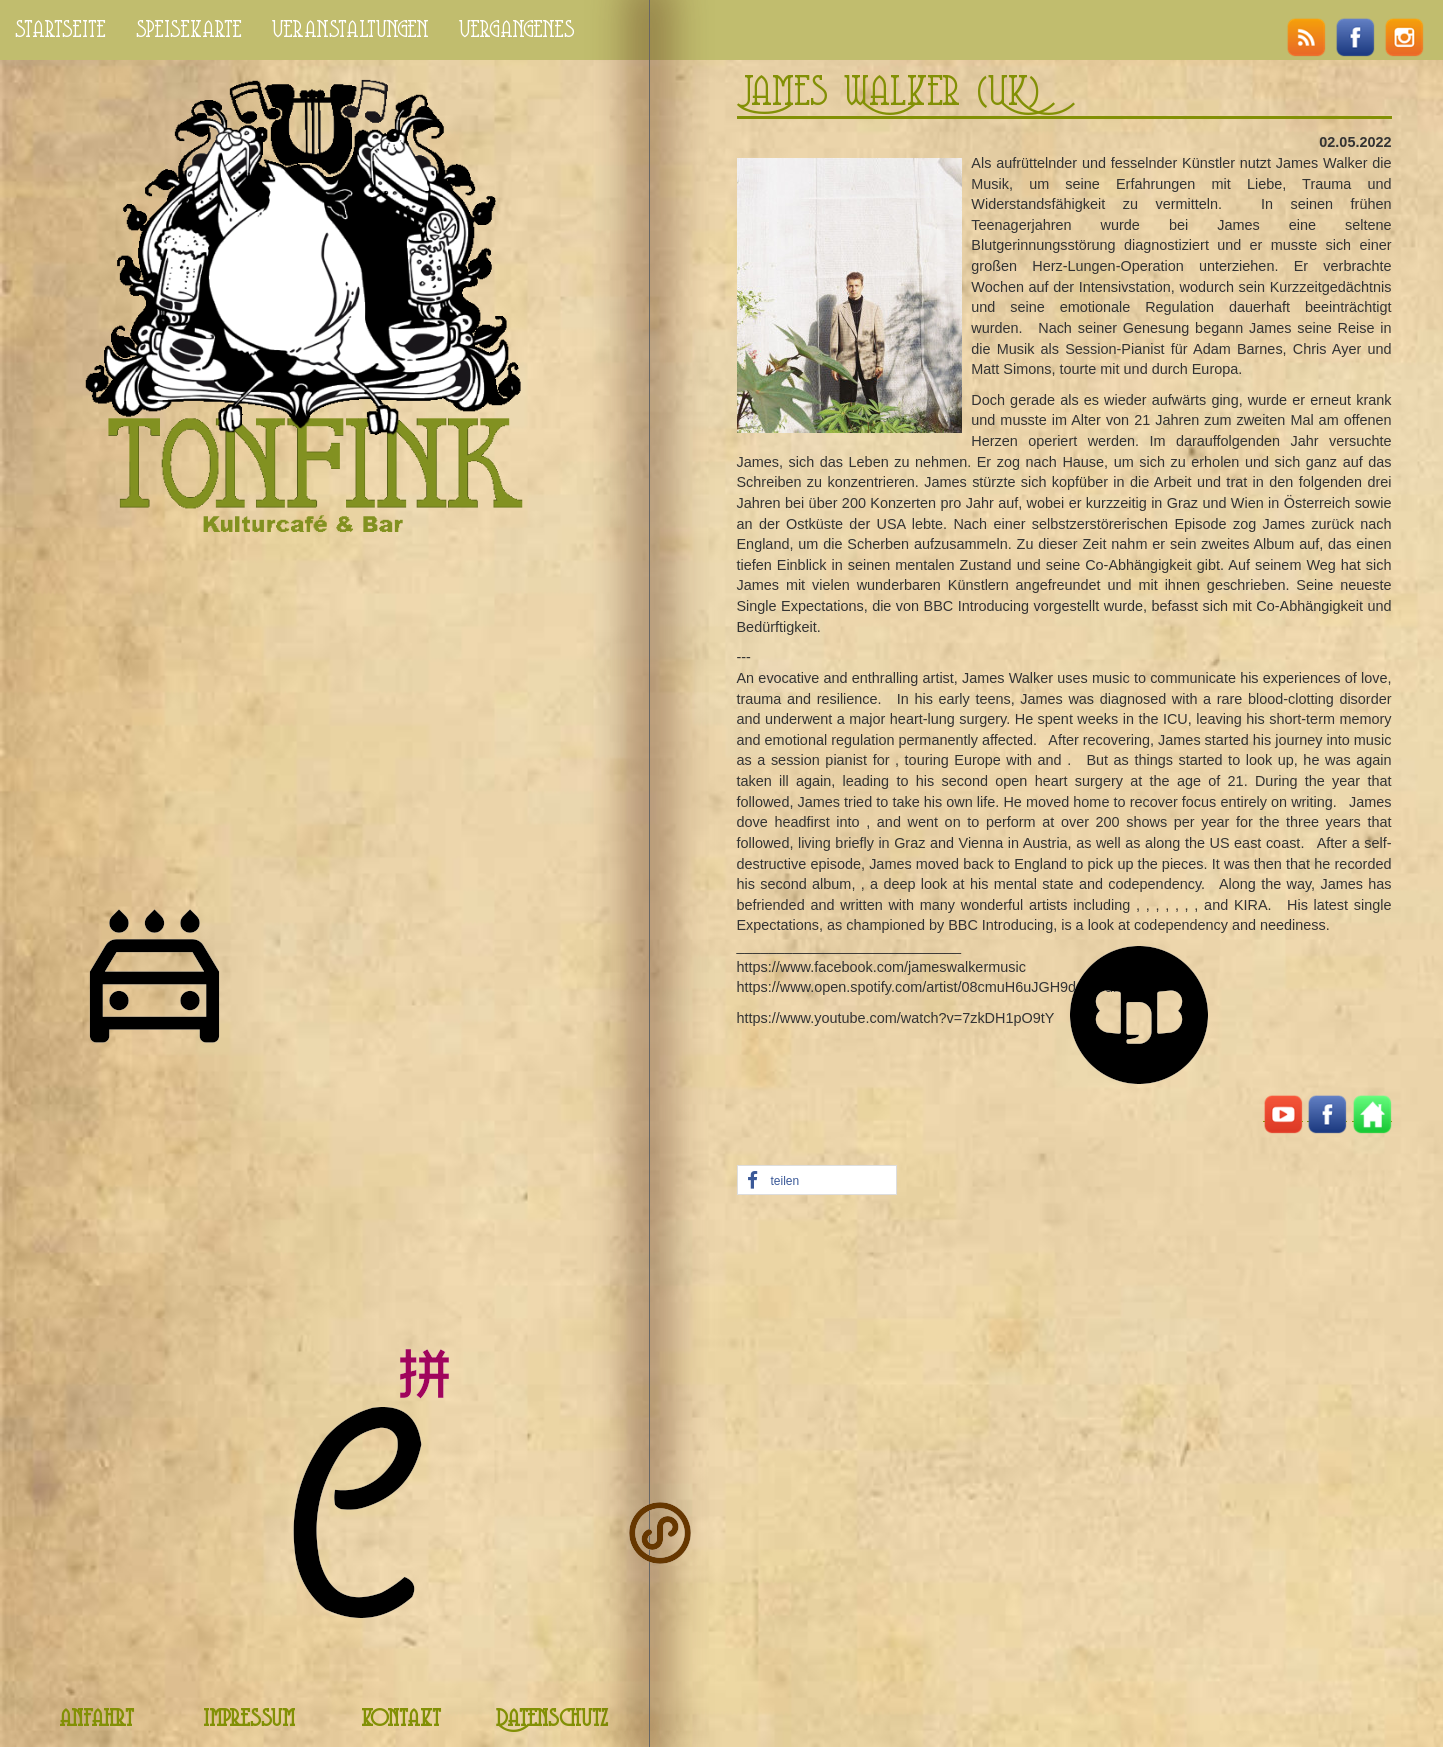  What do you see at coordinates (660, 1533) in the screenshot?
I see `open a mini program or lightweight app` at bounding box center [660, 1533].